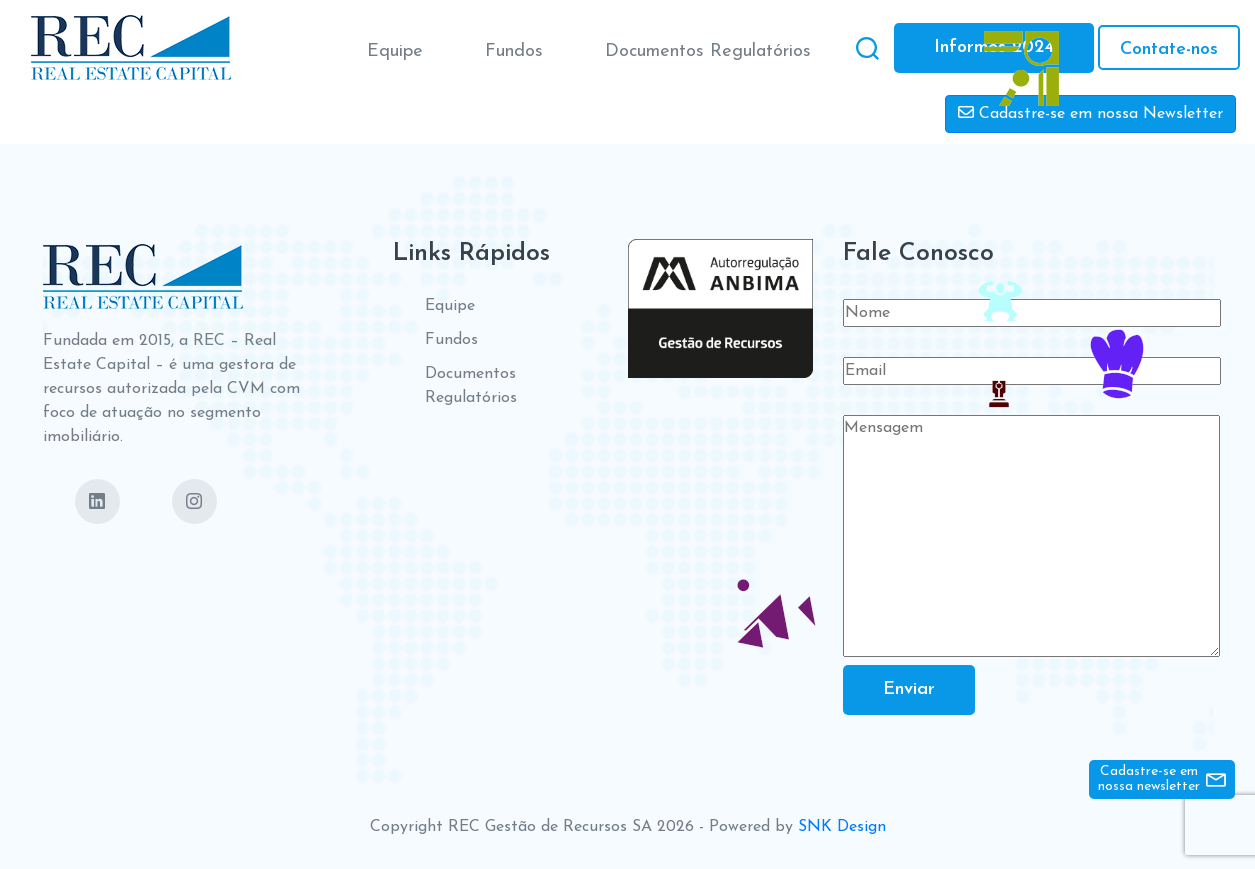 The image size is (1255, 869). What do you see at coordinates (777, 618) in the screenshot?
I see `explore ancient Egypt themed content` at bounding box center [777, 618].